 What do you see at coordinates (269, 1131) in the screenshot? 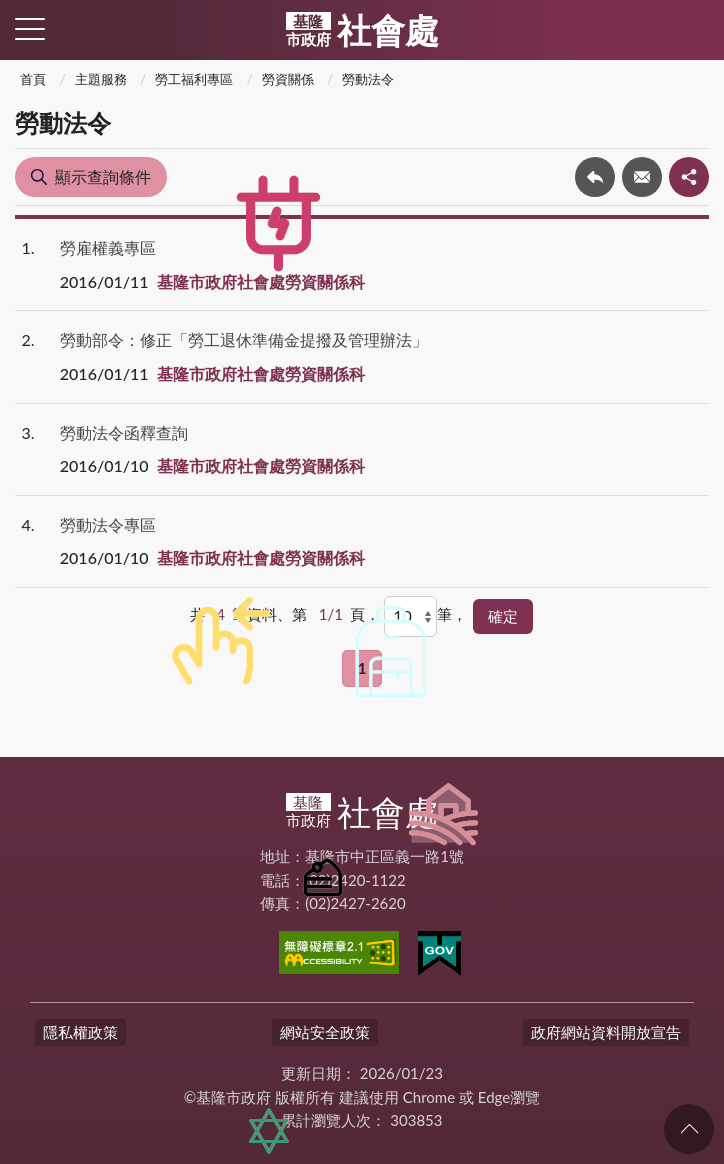
I see `indicates jewish religious content or services` at bounding box center [269, 1131].